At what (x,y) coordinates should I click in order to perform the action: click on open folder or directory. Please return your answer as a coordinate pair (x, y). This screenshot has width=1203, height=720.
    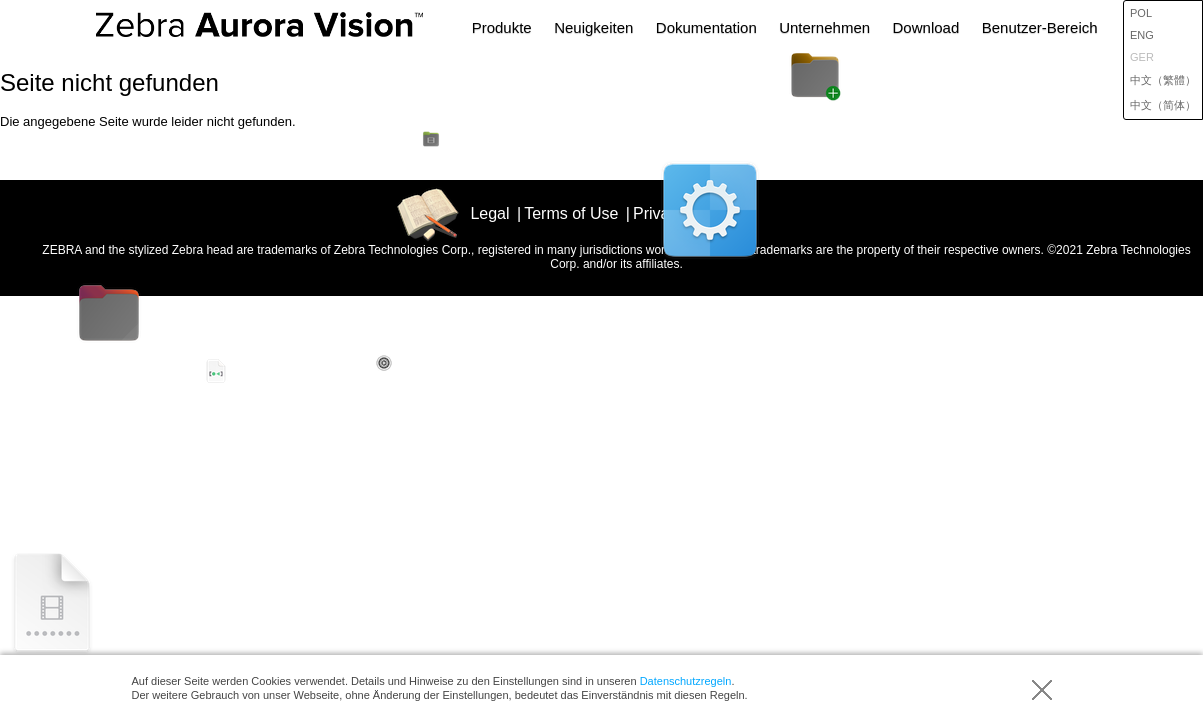
    Looking at the image, I should click on (109, 313).